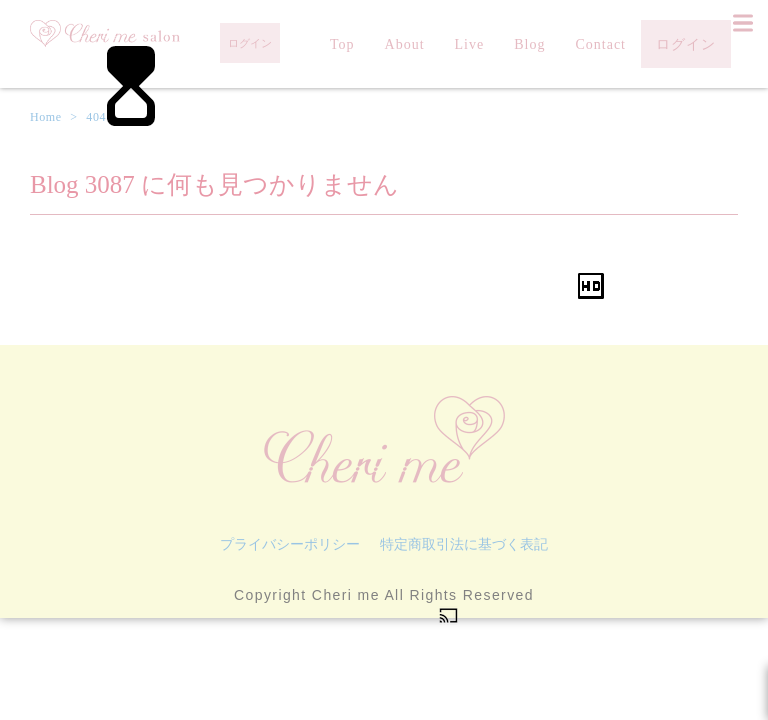 This screenshot has width=768, height=720. I want to click on indicates high definition video quality is available, so click(591, 286).